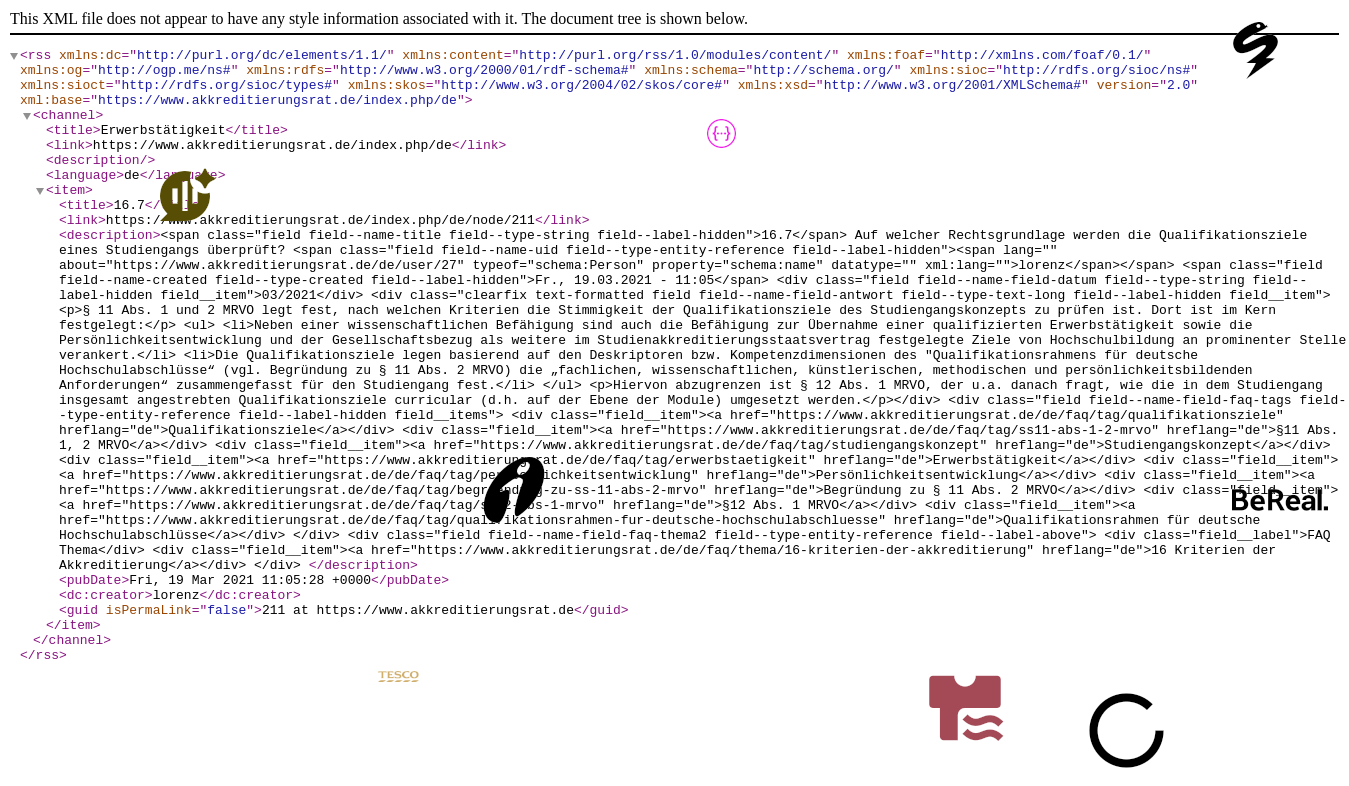 The image size is (1349, 786). I want to click on open ICICI Bank app, so click(514, 490).